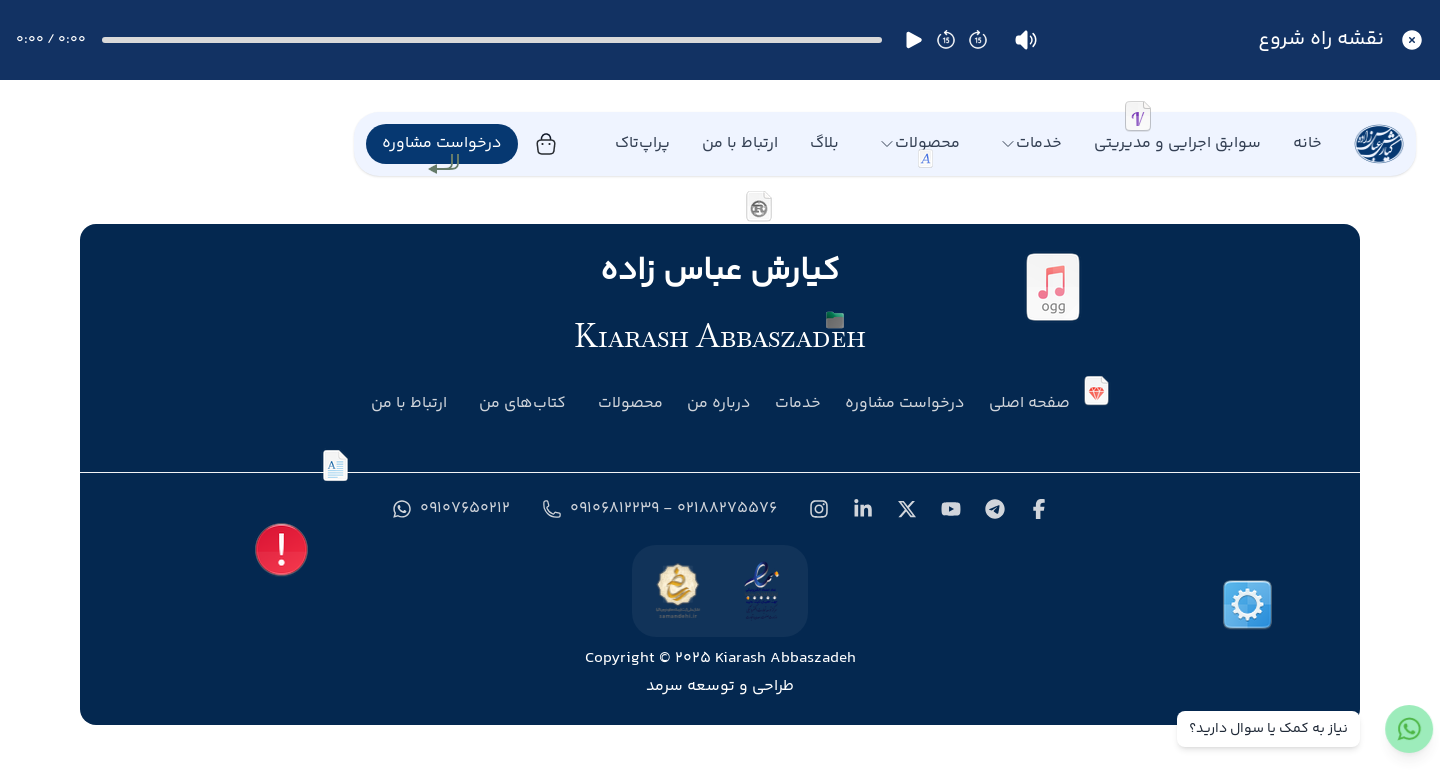  What do you see at coordinates (1138, 116) in the screenshot?
I see `indicates a Vala programming language source file` at bounding box center [1138, 116].